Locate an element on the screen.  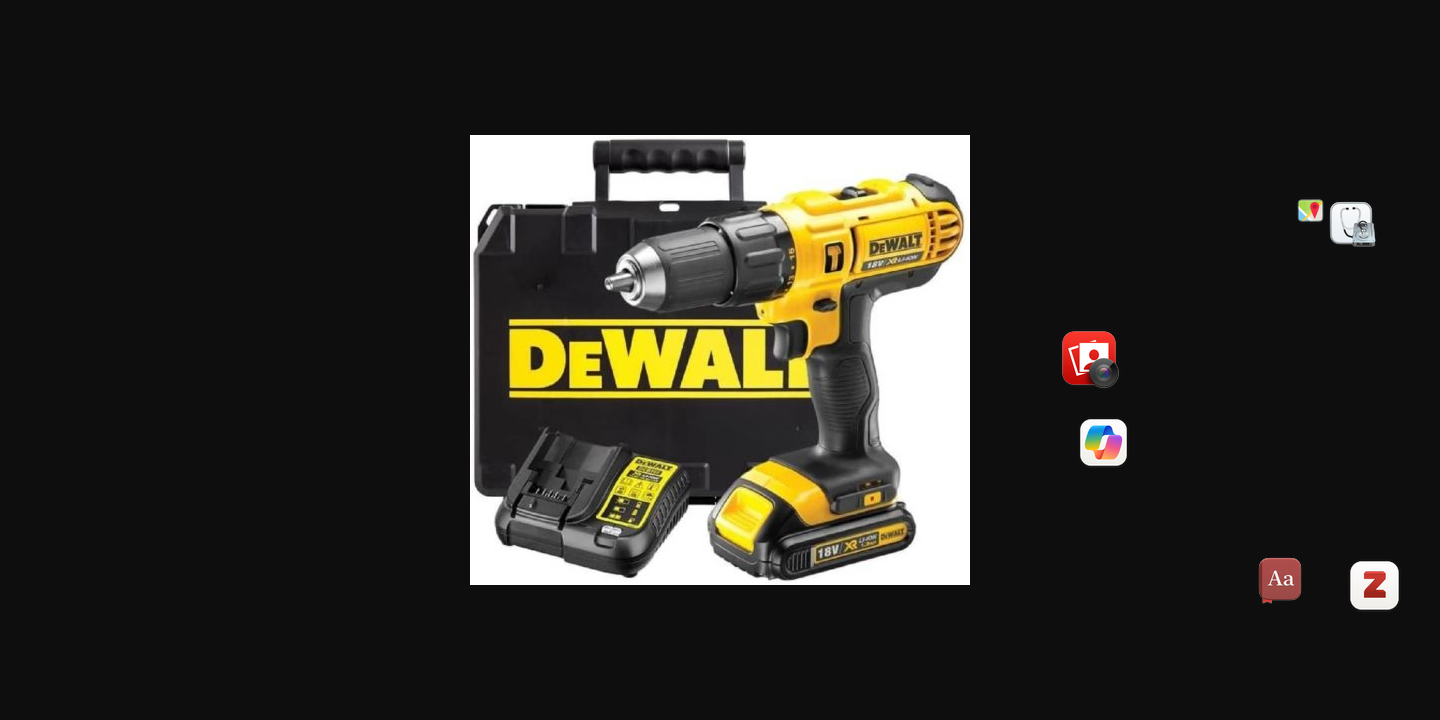
open Disk Utility to manage storage drives is located at coordinates (1351, 223).